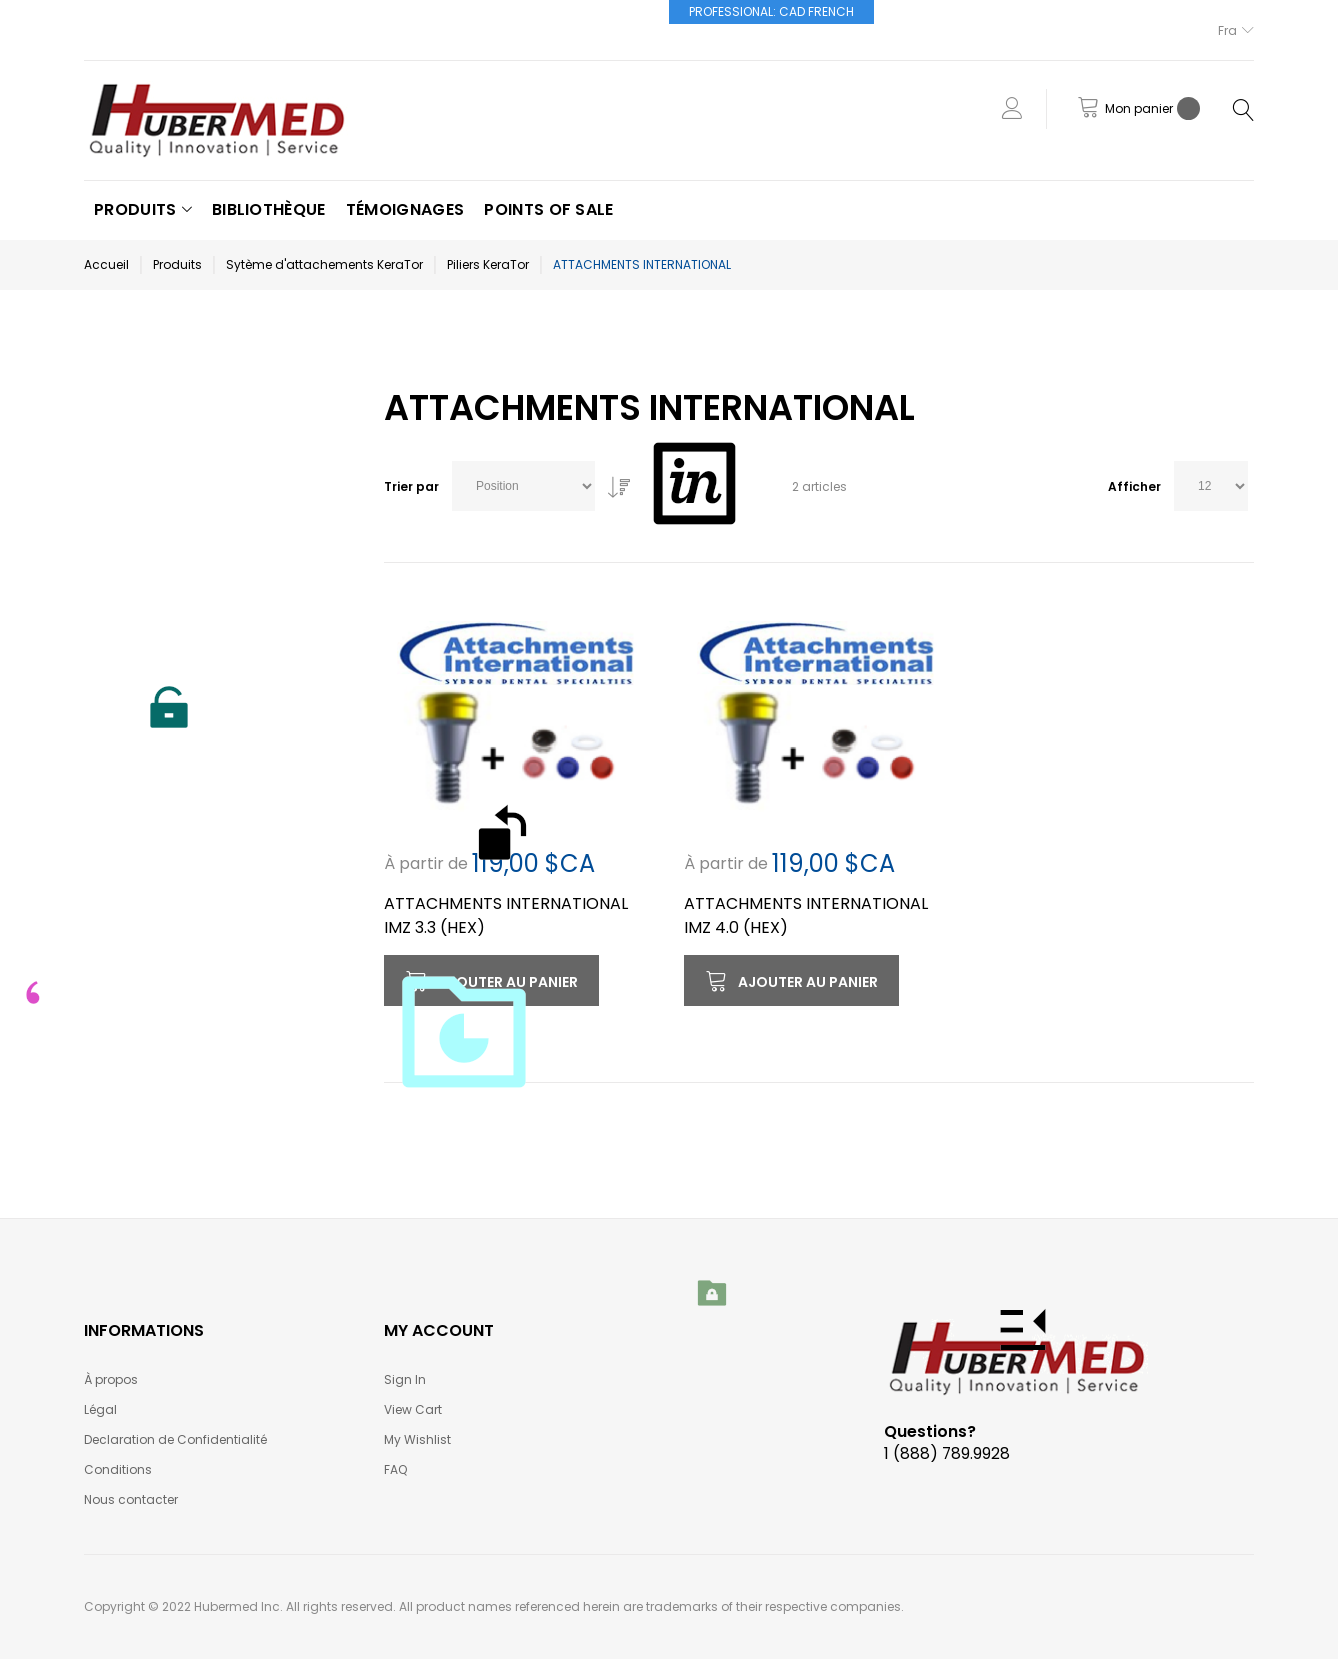 The height and width of the screenshot is (1659, 1338). I want to click on rotate object counterclockwise, so click(502, 833).